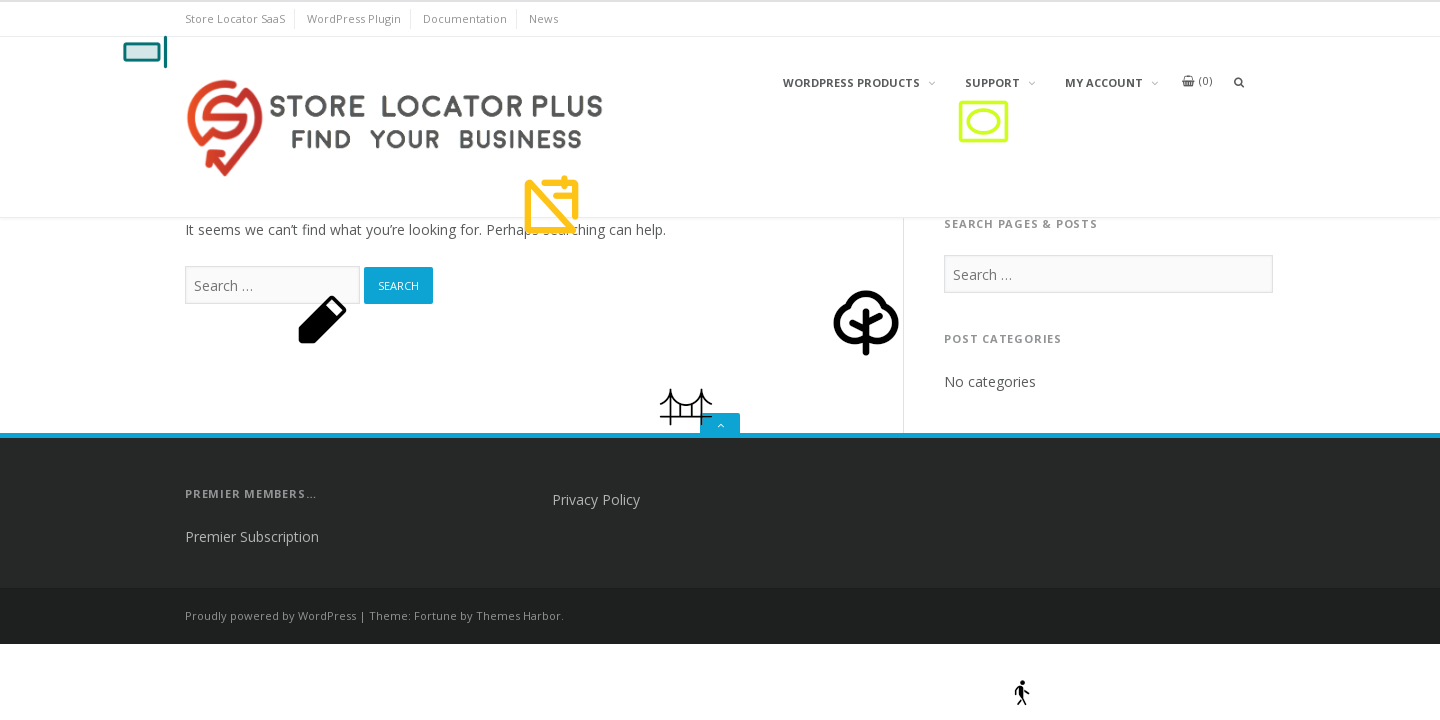  Describe the element at coordinates (1022, 692) in the screenshot. I see `get walking directions` at that location.